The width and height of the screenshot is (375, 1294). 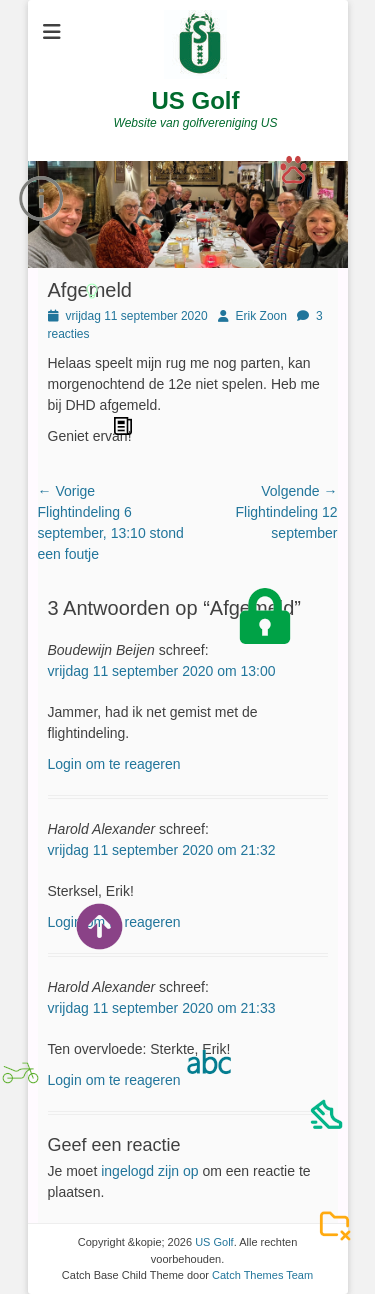 What do you see at coordinates (334, 1224) in the screenshot?
I see `delete a folder` at bounding box center [334, 1224].